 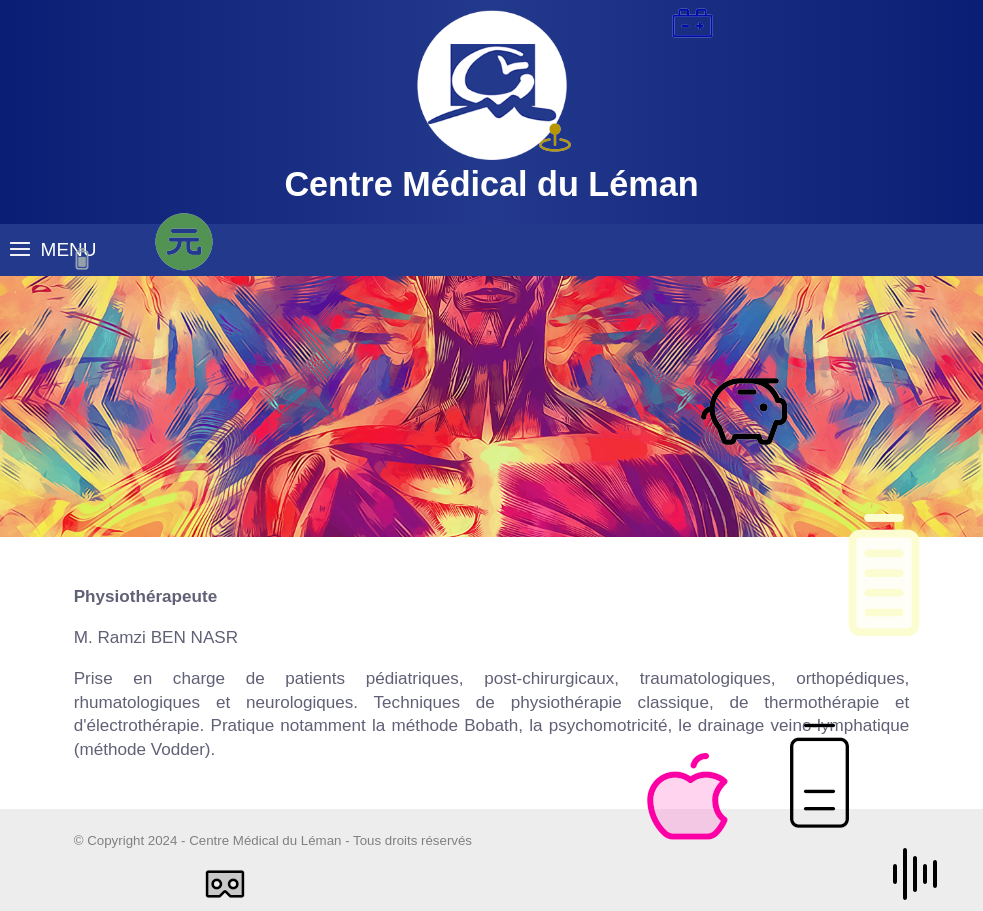 What do you see at coordinates (884, 577) in the screenshot?
I see `indicates battery is fully charged` at bounding box center [884, 577].